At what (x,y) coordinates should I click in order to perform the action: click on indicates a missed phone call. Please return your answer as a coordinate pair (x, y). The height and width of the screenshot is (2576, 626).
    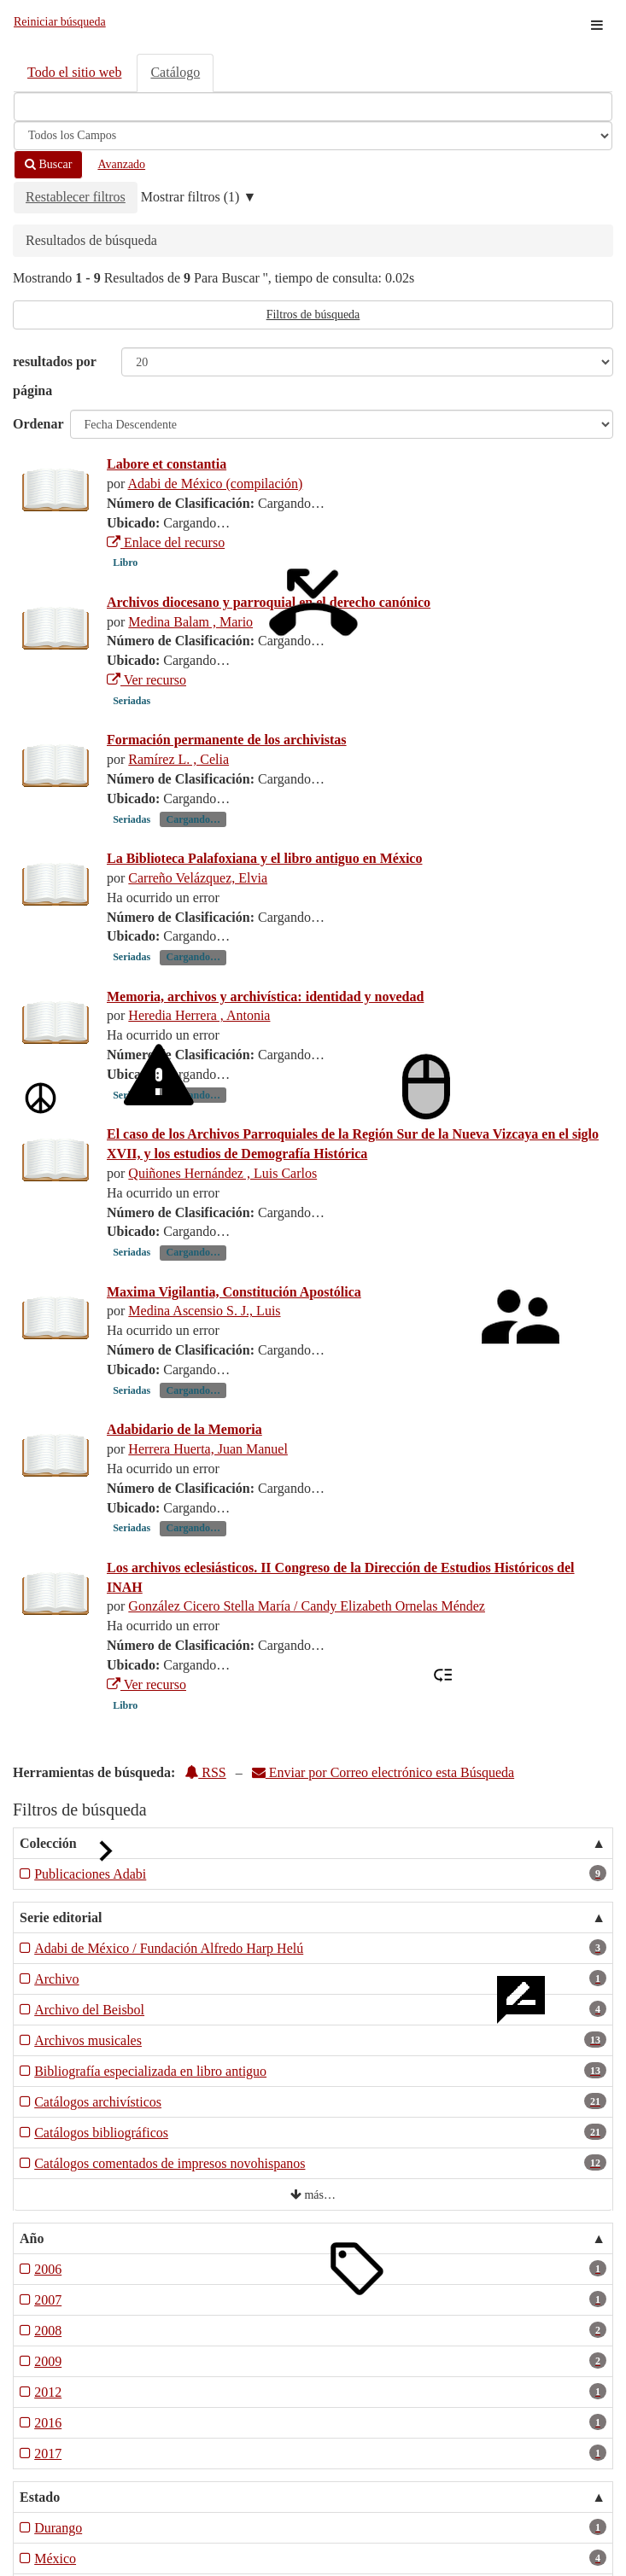
    Looking at the image, I should click on (313, 603).